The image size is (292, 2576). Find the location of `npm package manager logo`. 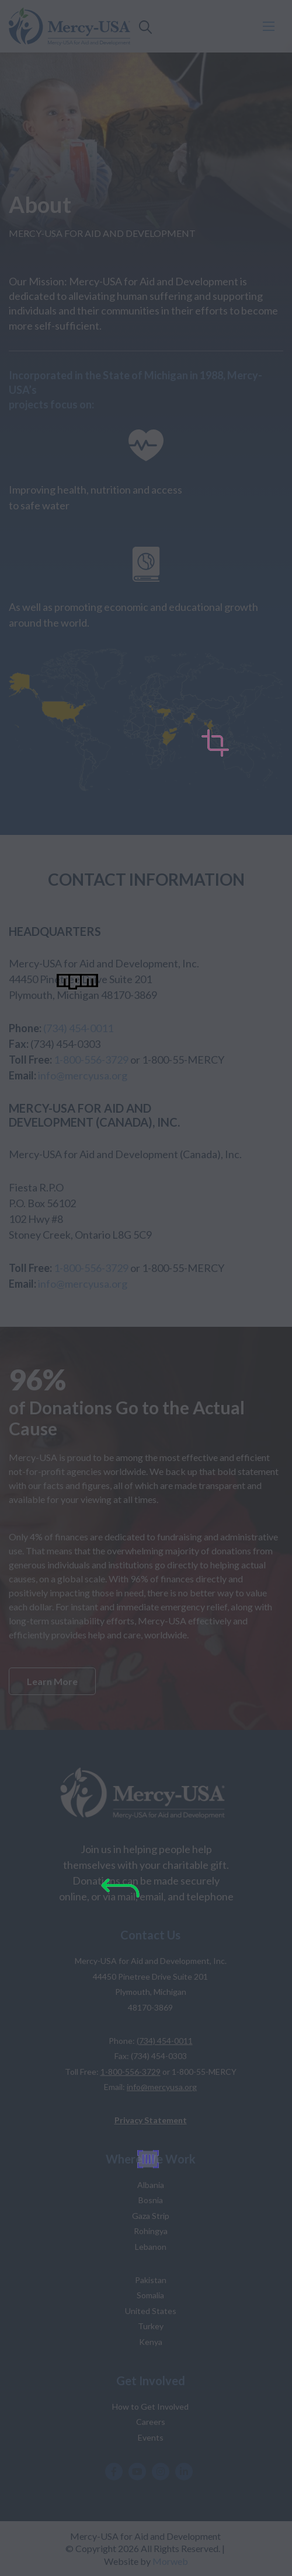

npm package manager logo is located at coordinates (77, 981).